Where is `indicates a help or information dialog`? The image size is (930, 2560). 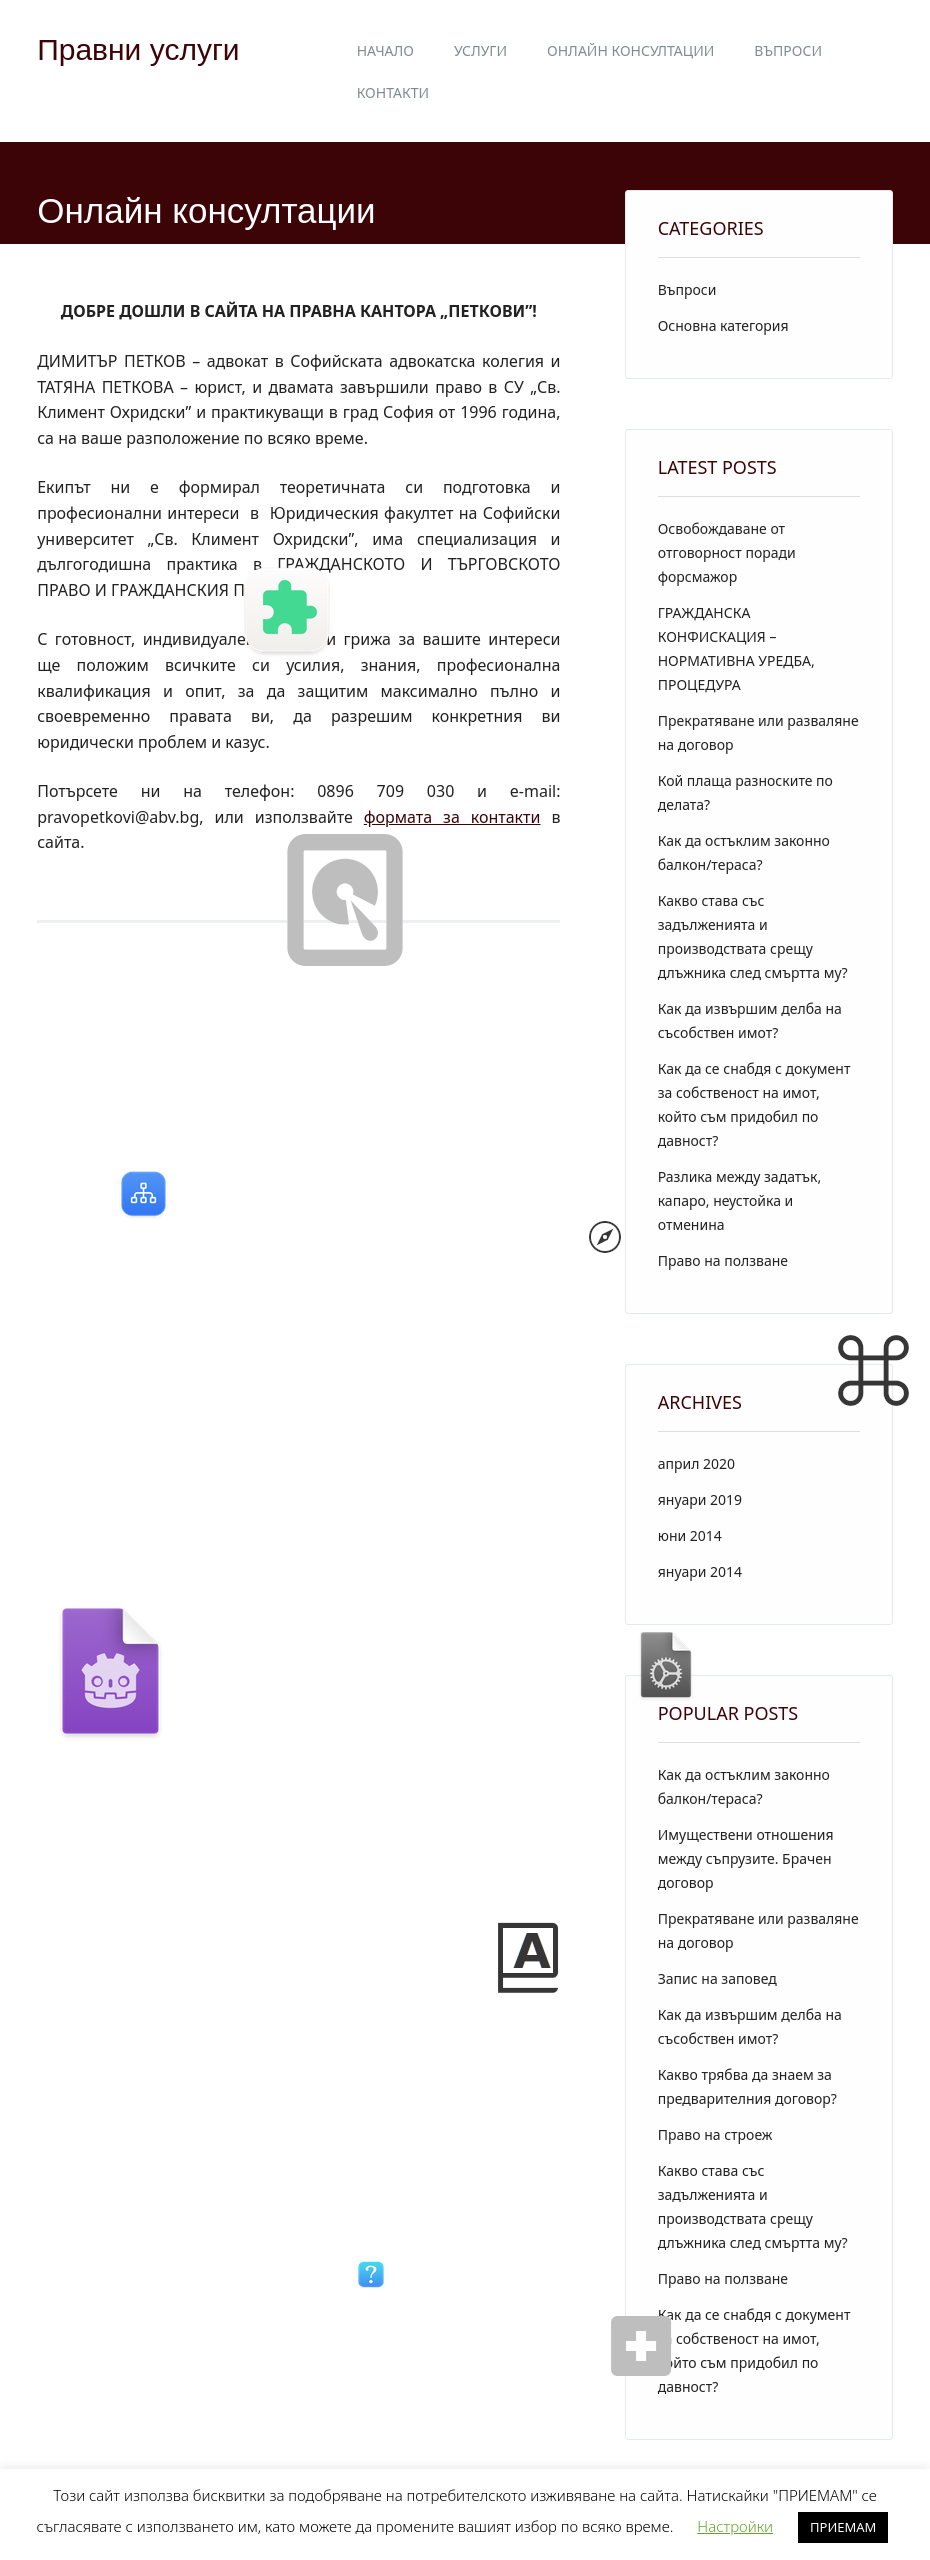 indicates a help or information dialog is located at coordinates (371, 2275).